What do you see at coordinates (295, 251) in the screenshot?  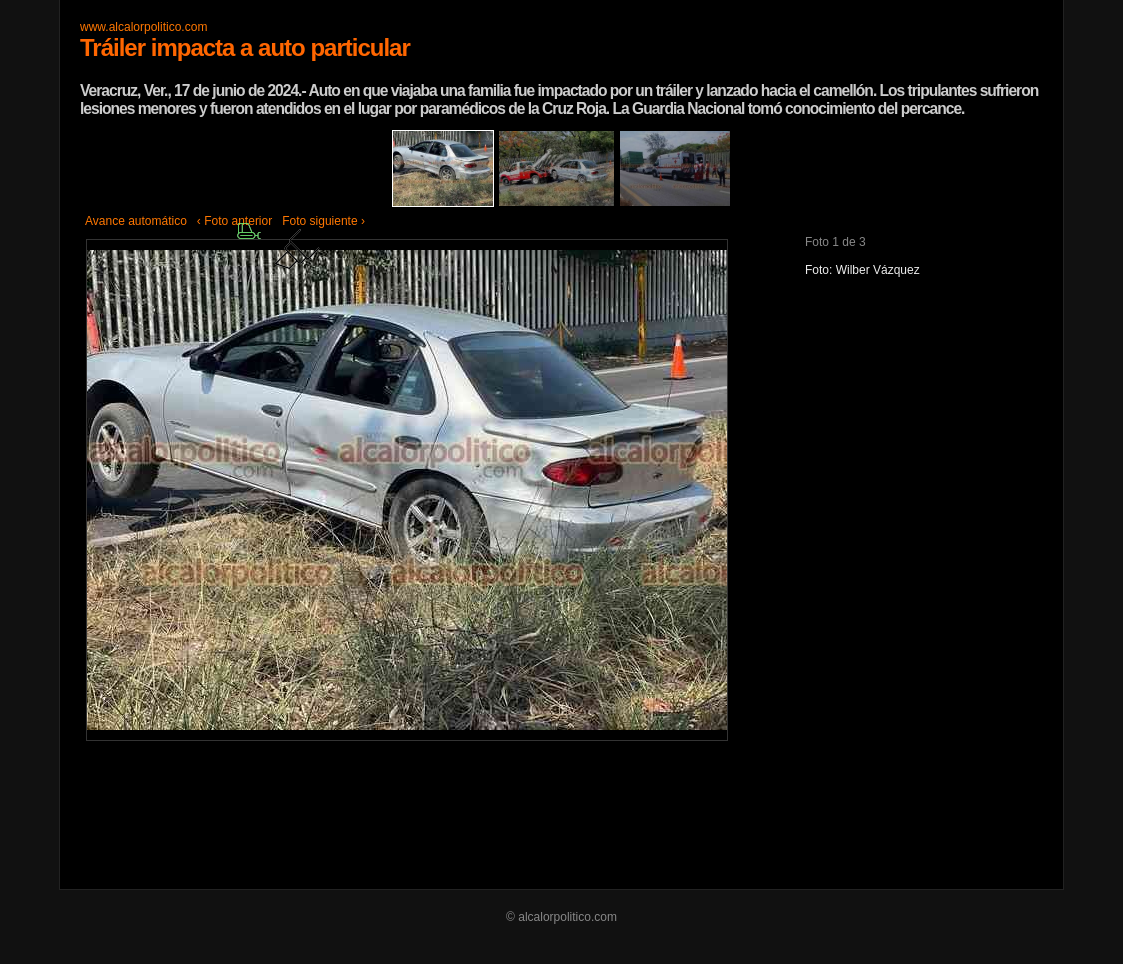 I see `highlight or mark selected text` at bounding box center [295, 251].